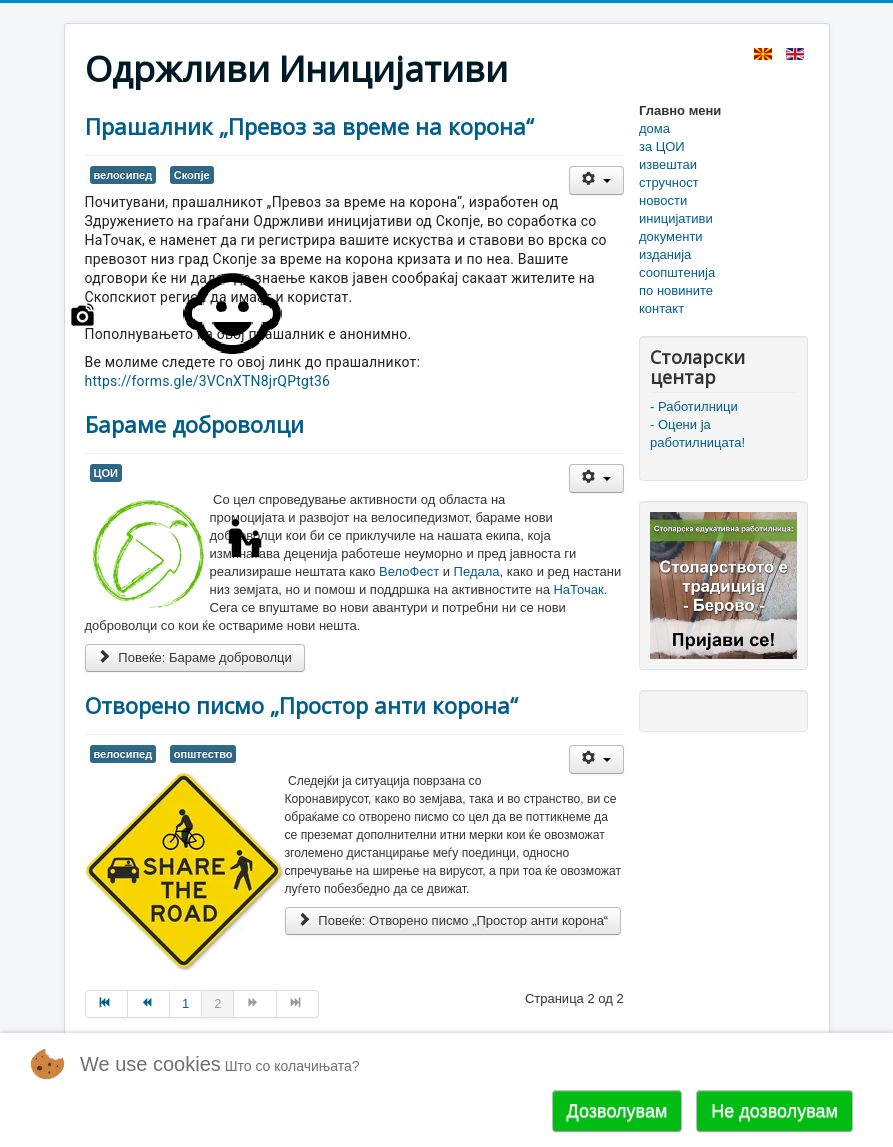 Image resolution: width=893 pixels, height=1147 pixels. I want to click on parental supervision required, so click(246, 538).